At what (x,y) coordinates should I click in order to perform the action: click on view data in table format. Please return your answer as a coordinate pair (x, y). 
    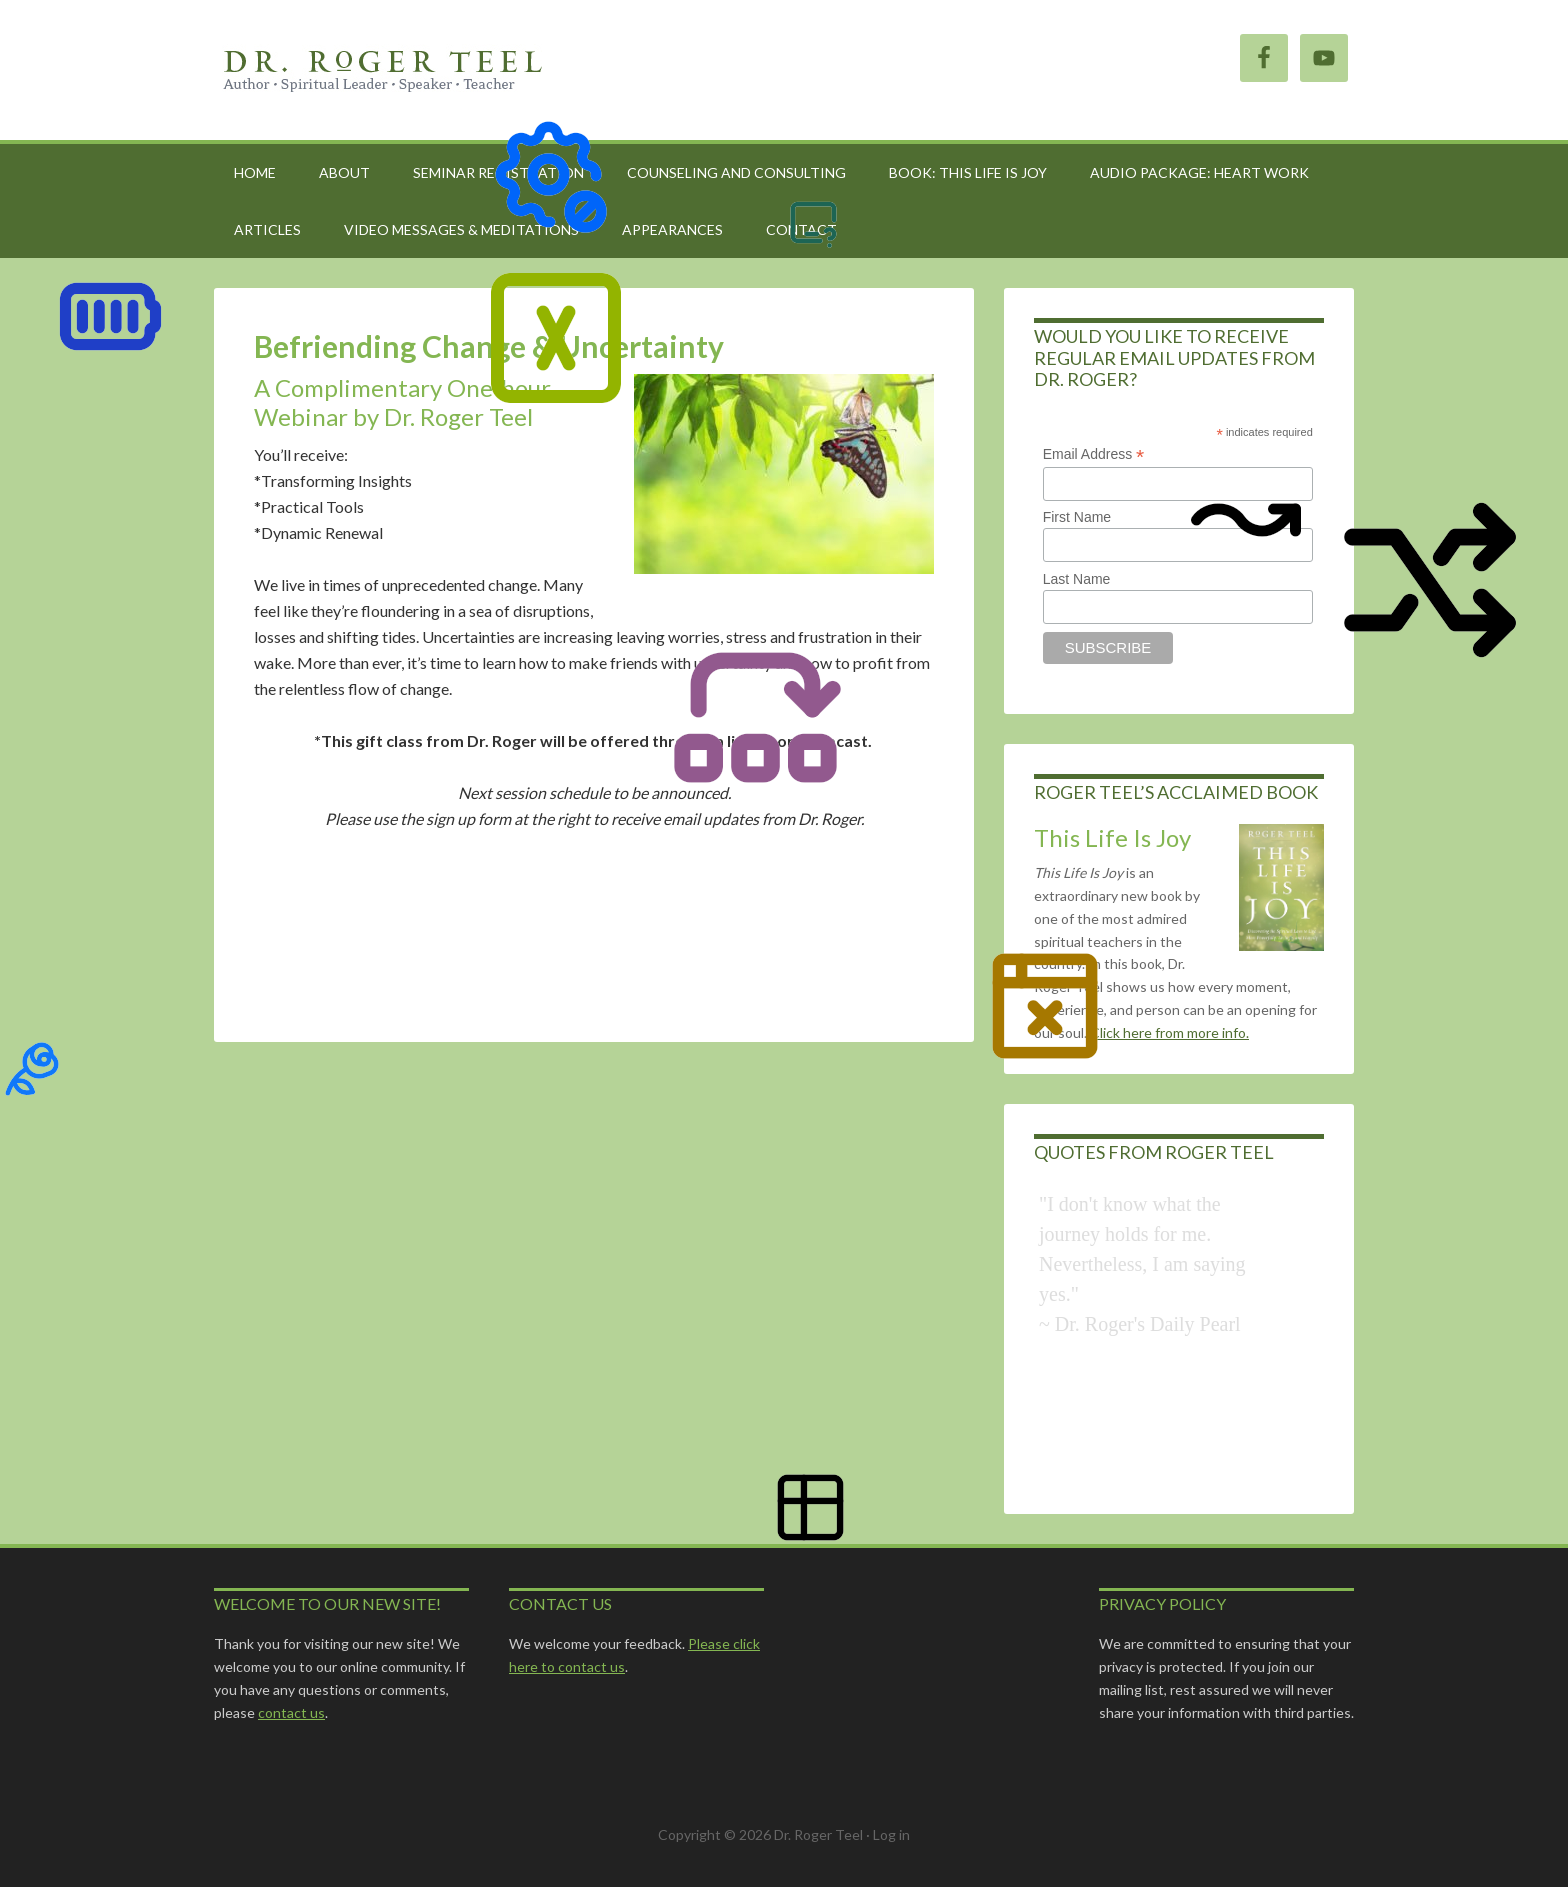
    Looking at the image, I should click on (810, 1507).